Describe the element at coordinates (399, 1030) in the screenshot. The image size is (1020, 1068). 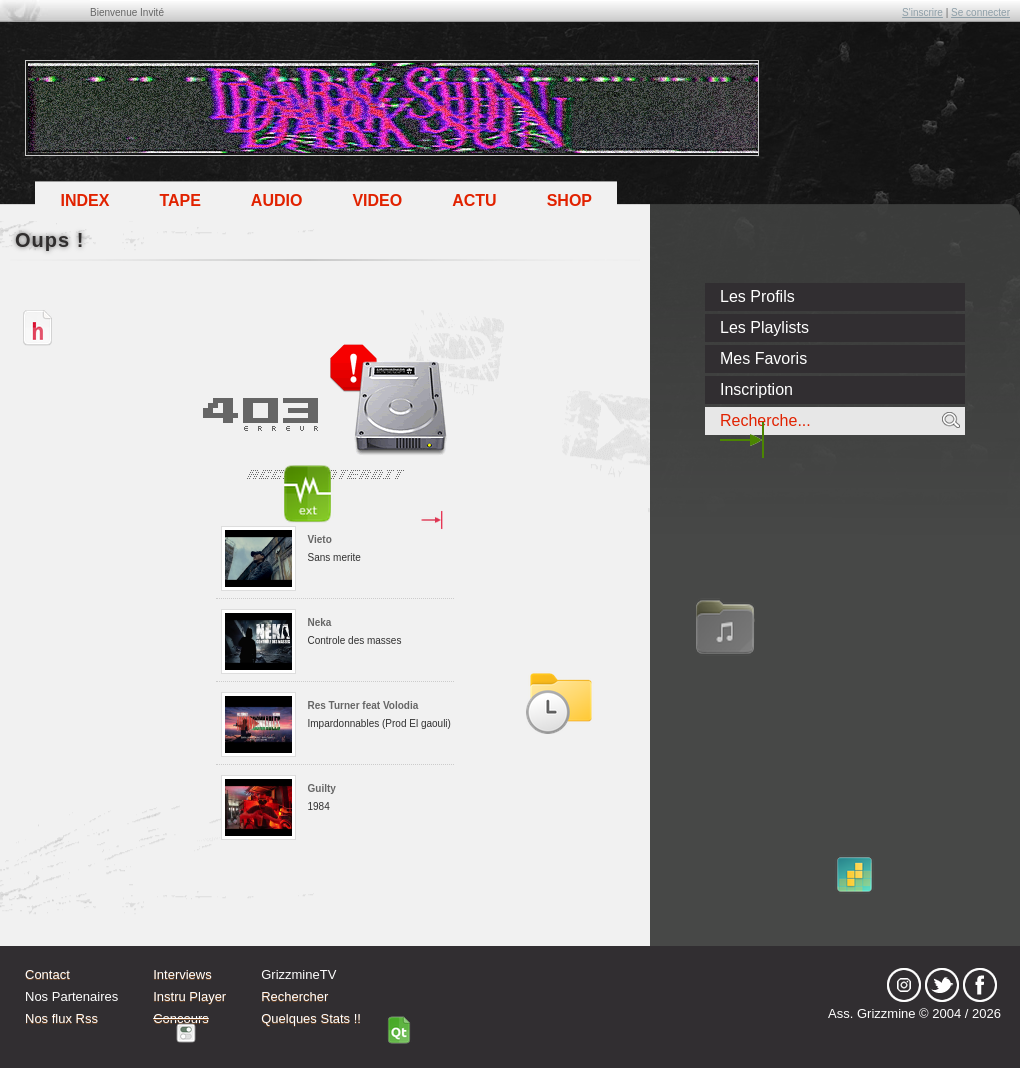
I see `a QML source file used in Qt application development` at that location.